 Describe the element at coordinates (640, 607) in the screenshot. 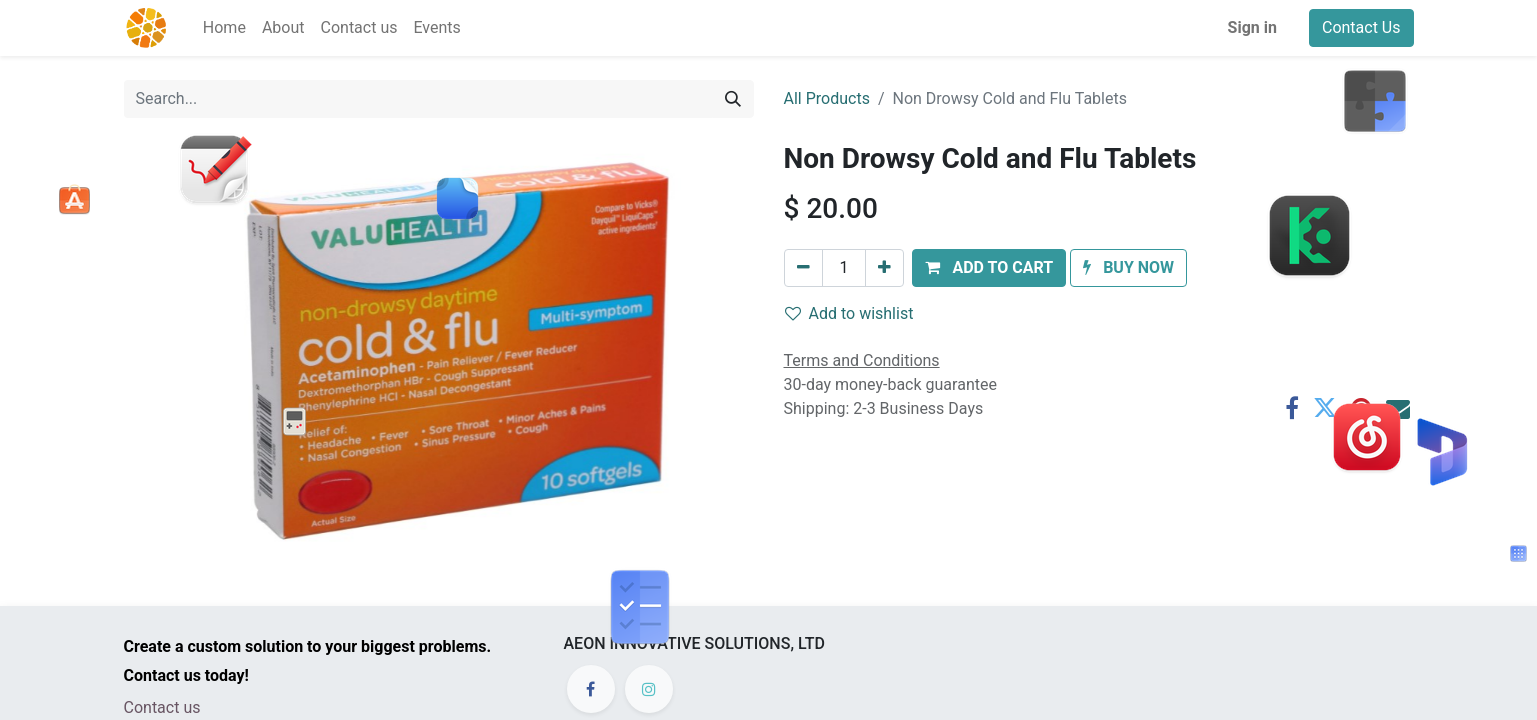

I see `open the GNOME To Do task manager app` at that location.